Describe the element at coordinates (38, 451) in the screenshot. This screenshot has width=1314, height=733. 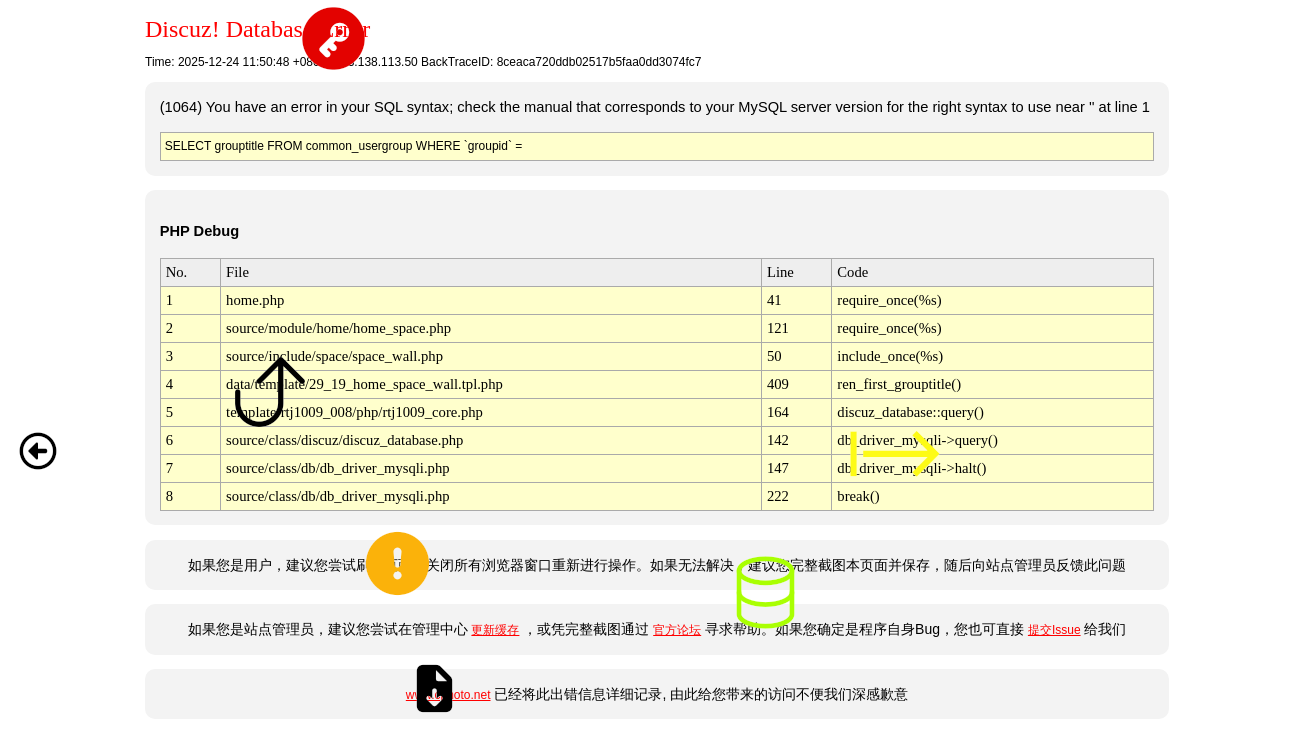
I see `go back to the previous screen` at that location.